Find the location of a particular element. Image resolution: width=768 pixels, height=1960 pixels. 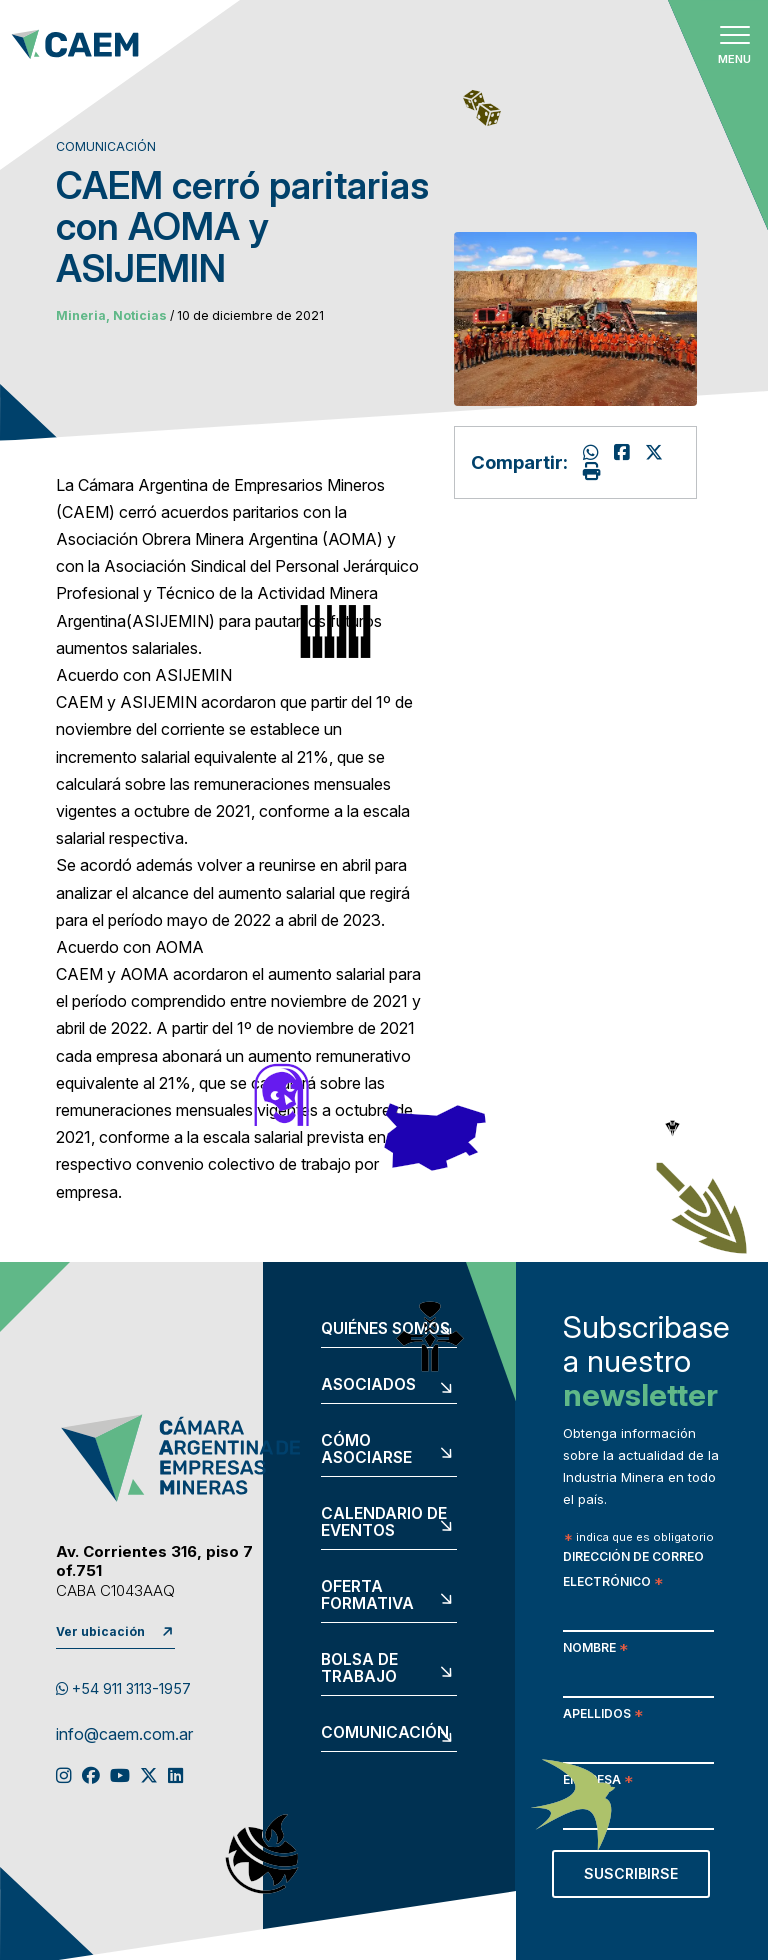

swallow bird icon for nature or wildlife category is located at coordinates (573, 1805).